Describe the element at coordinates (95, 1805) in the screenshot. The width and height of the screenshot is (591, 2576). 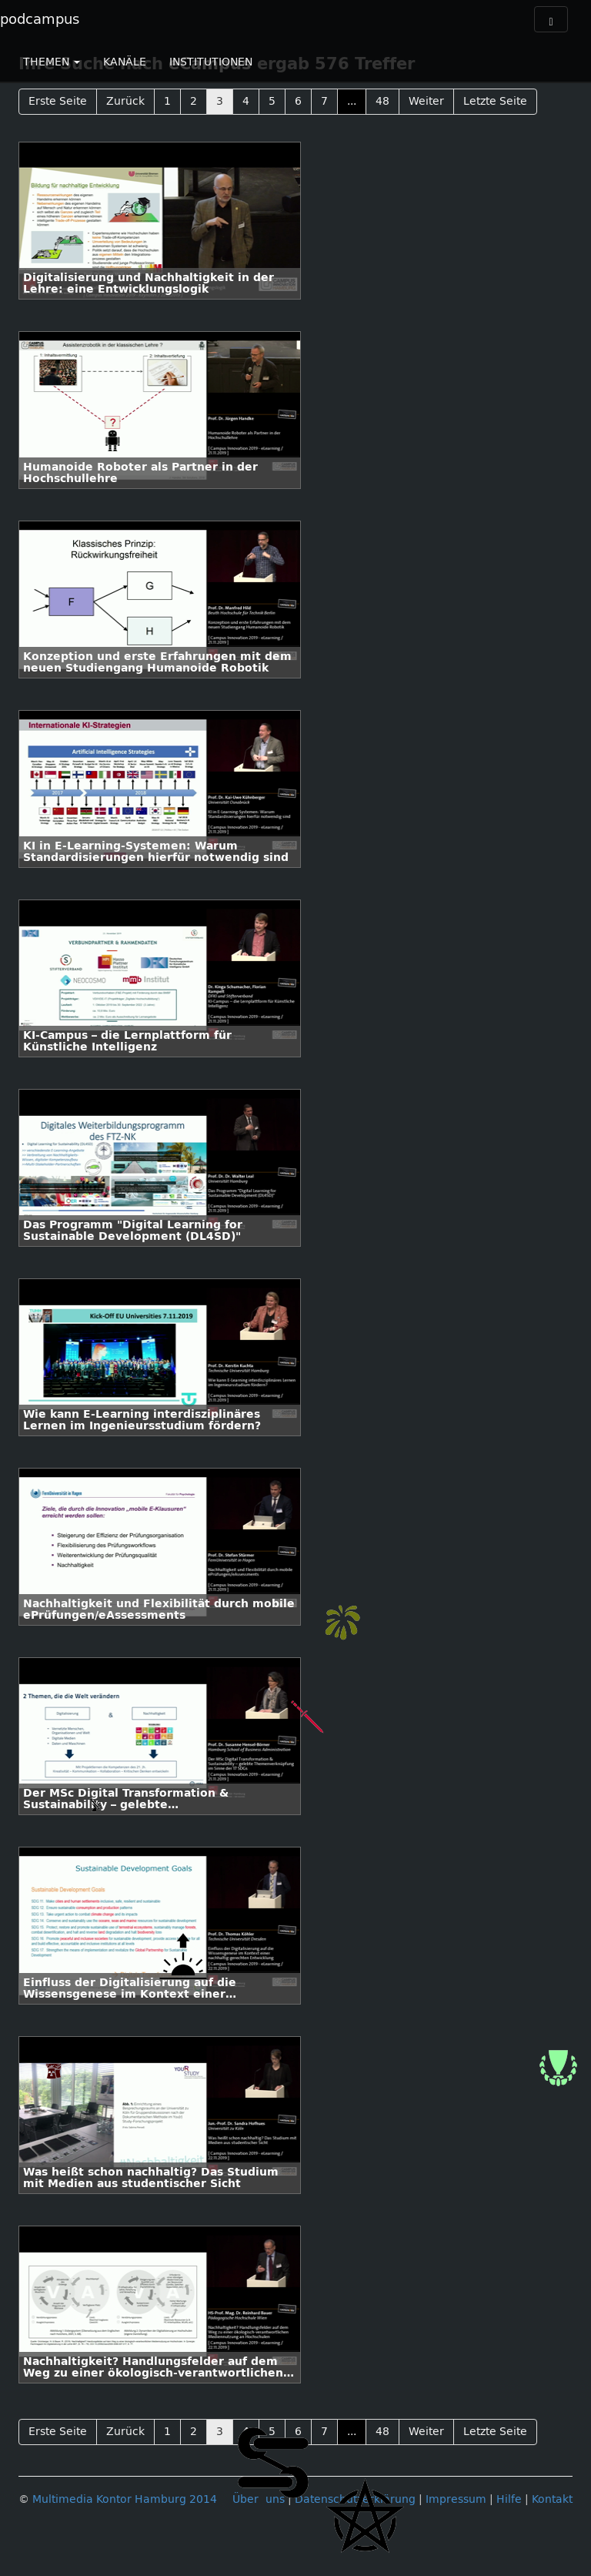
I see `catch or grab an item` at that location.